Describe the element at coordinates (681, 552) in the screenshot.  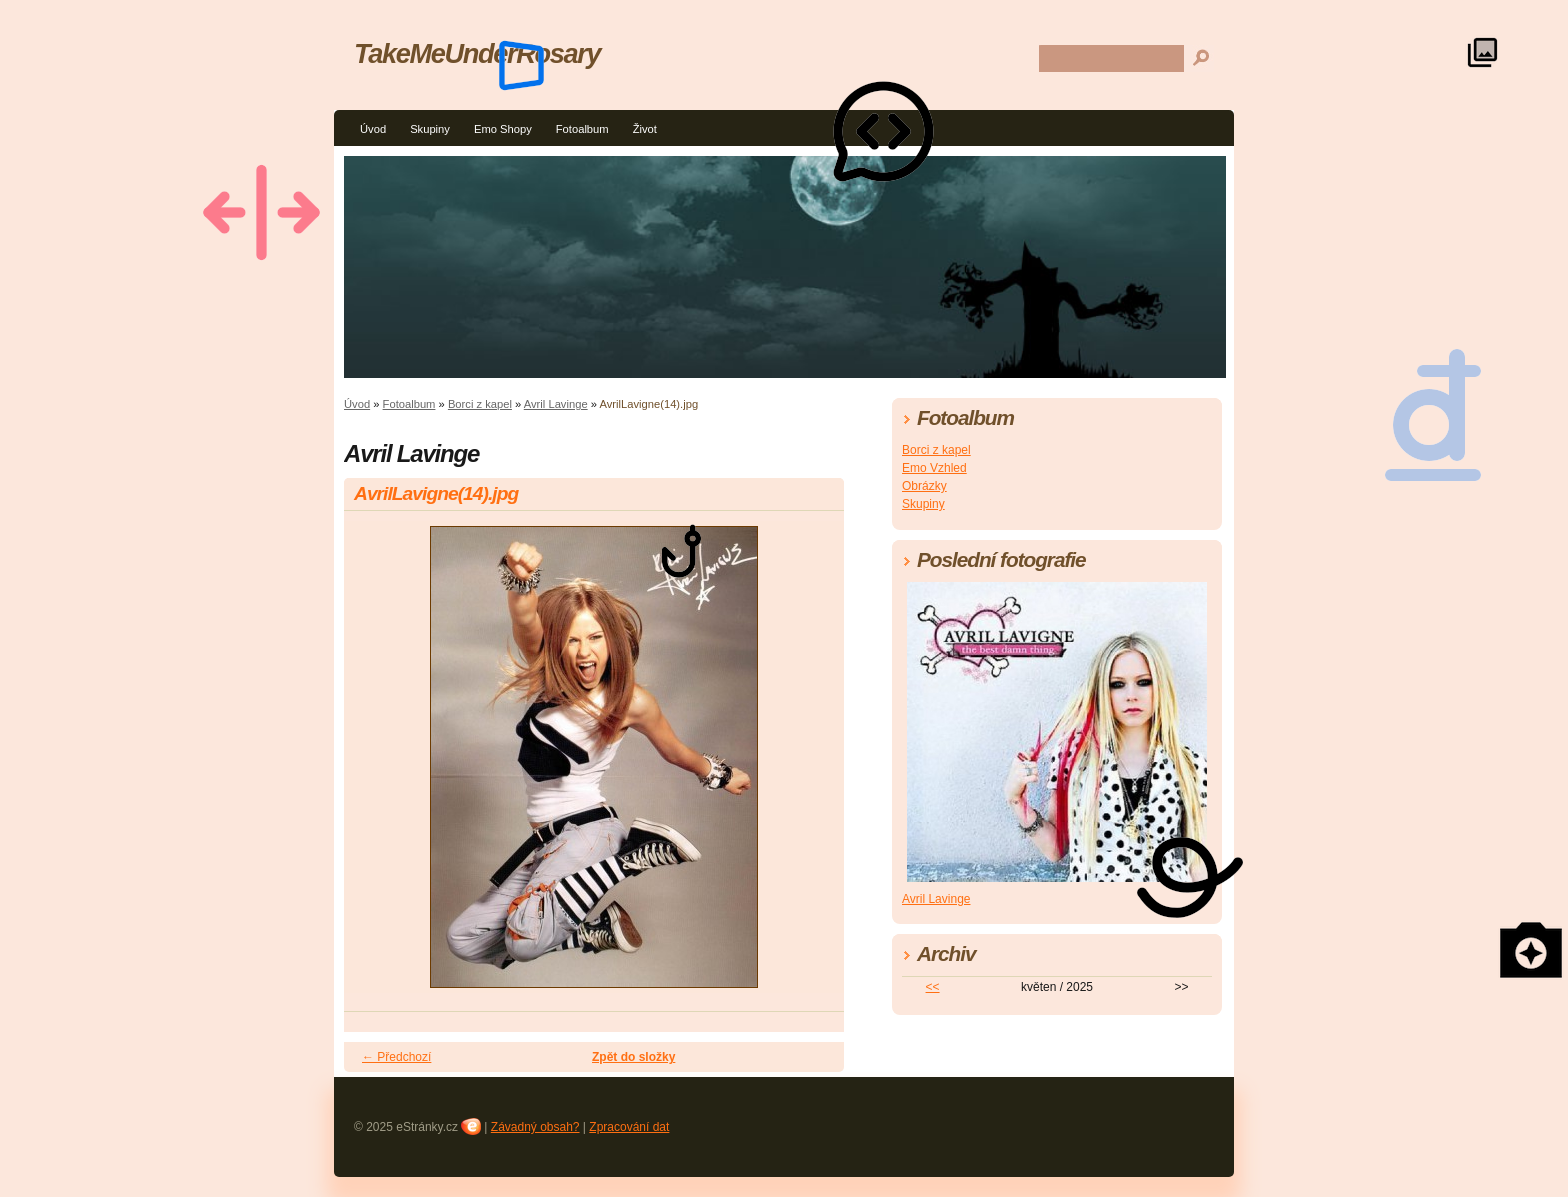
I see `fishing or angling activity` at that location.